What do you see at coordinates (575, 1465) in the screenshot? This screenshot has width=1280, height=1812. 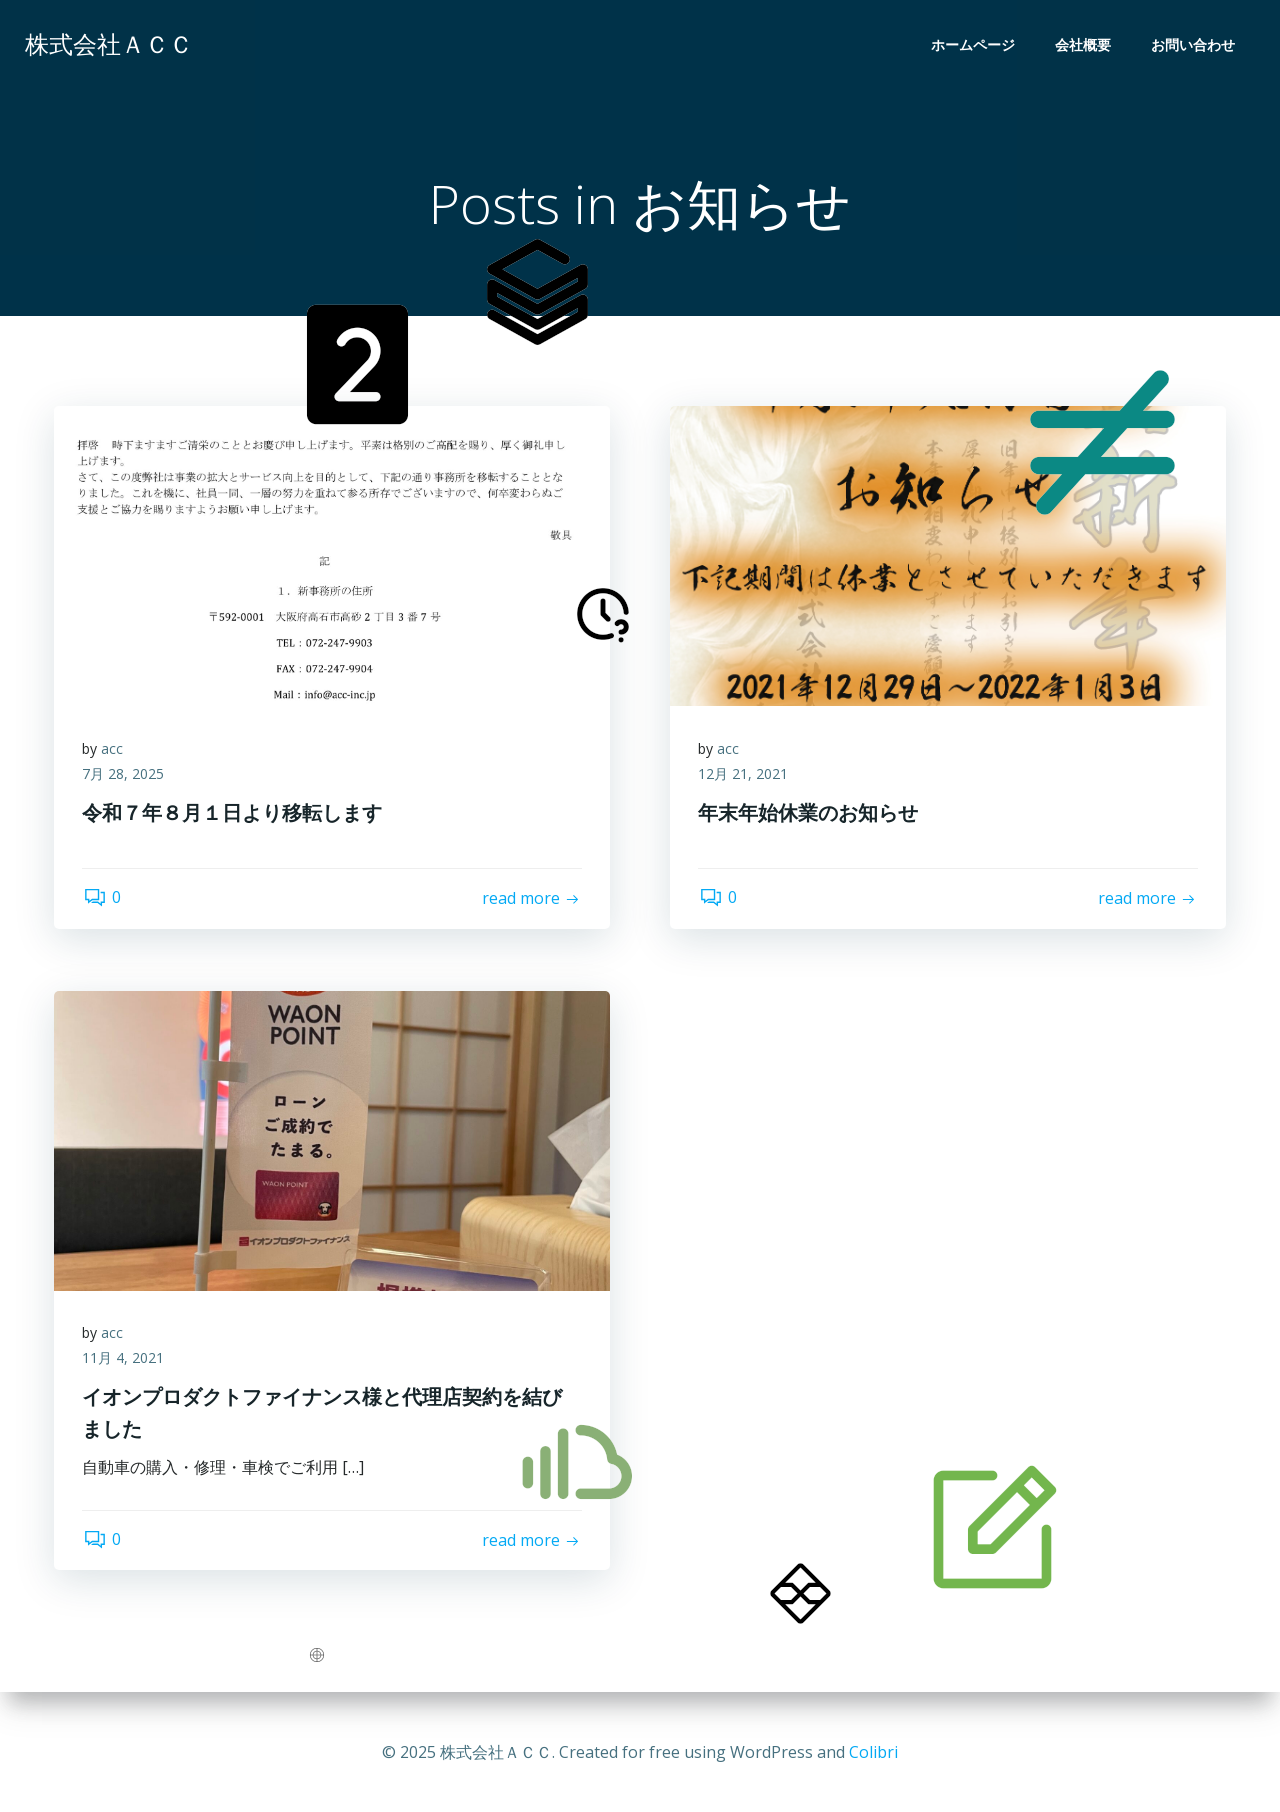 I see `open soundcloud app` at bounding box center [575, 1465].